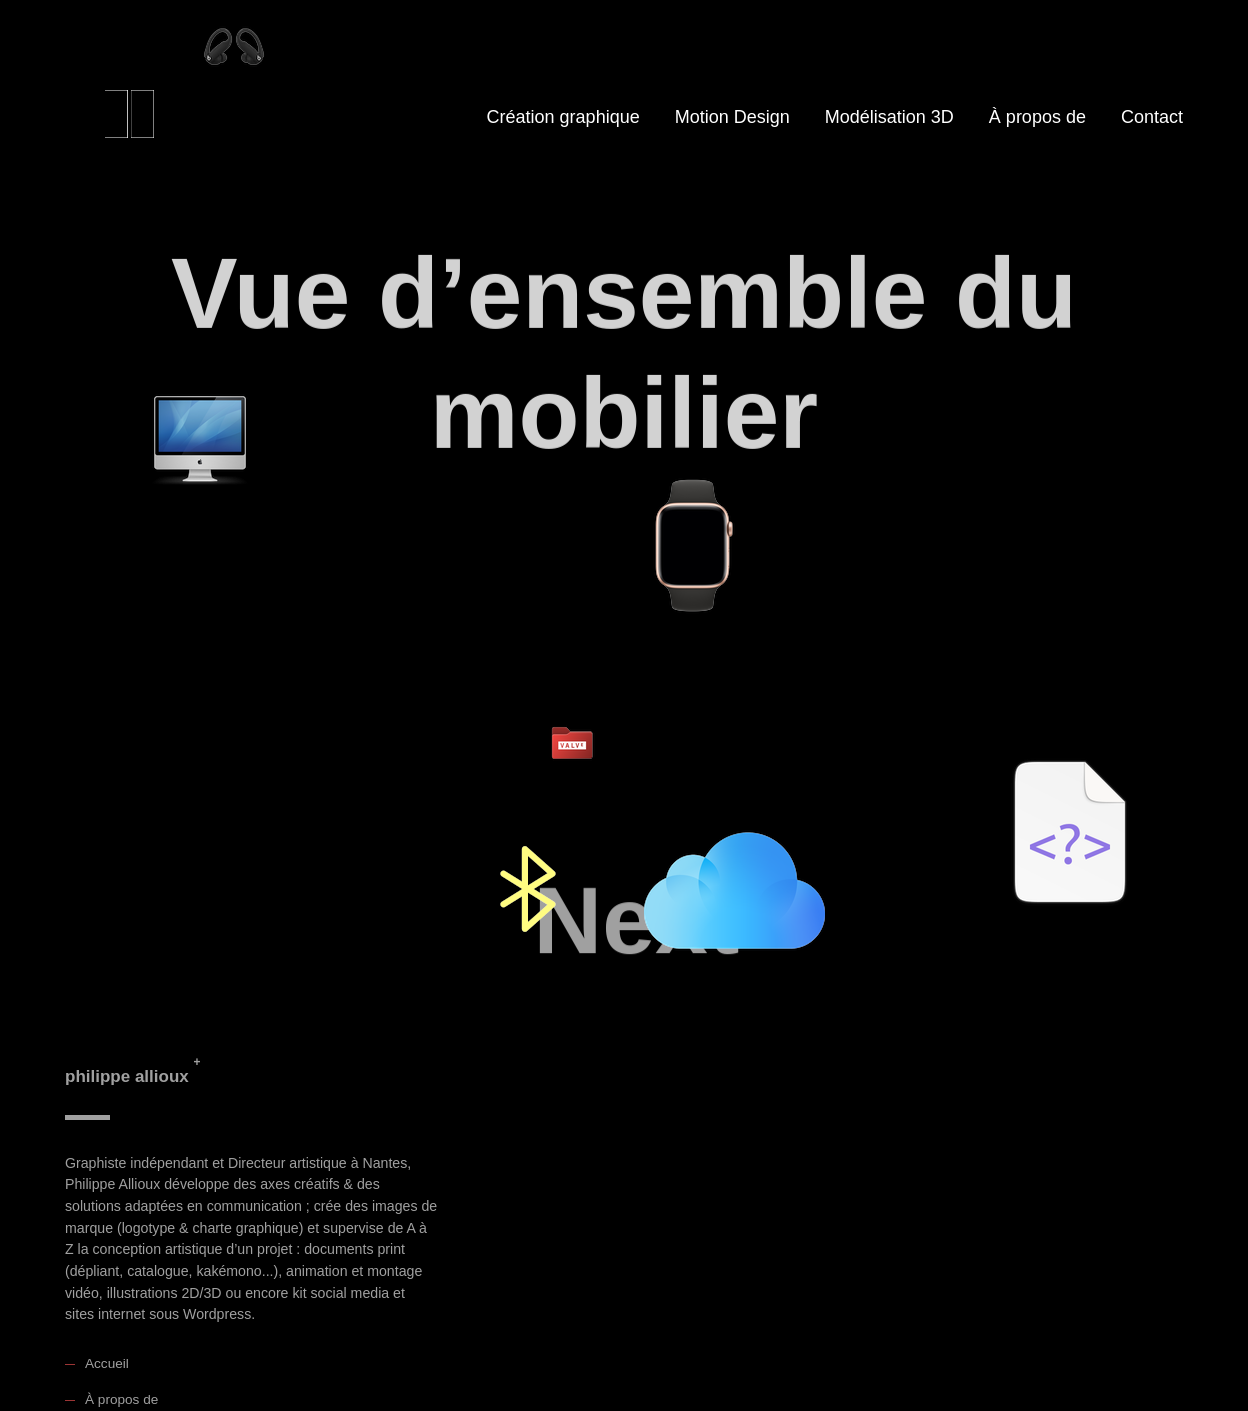 The image size is (1248, 1411). I want to click on folder containing Valve games or Steam content, so click(572, 744).